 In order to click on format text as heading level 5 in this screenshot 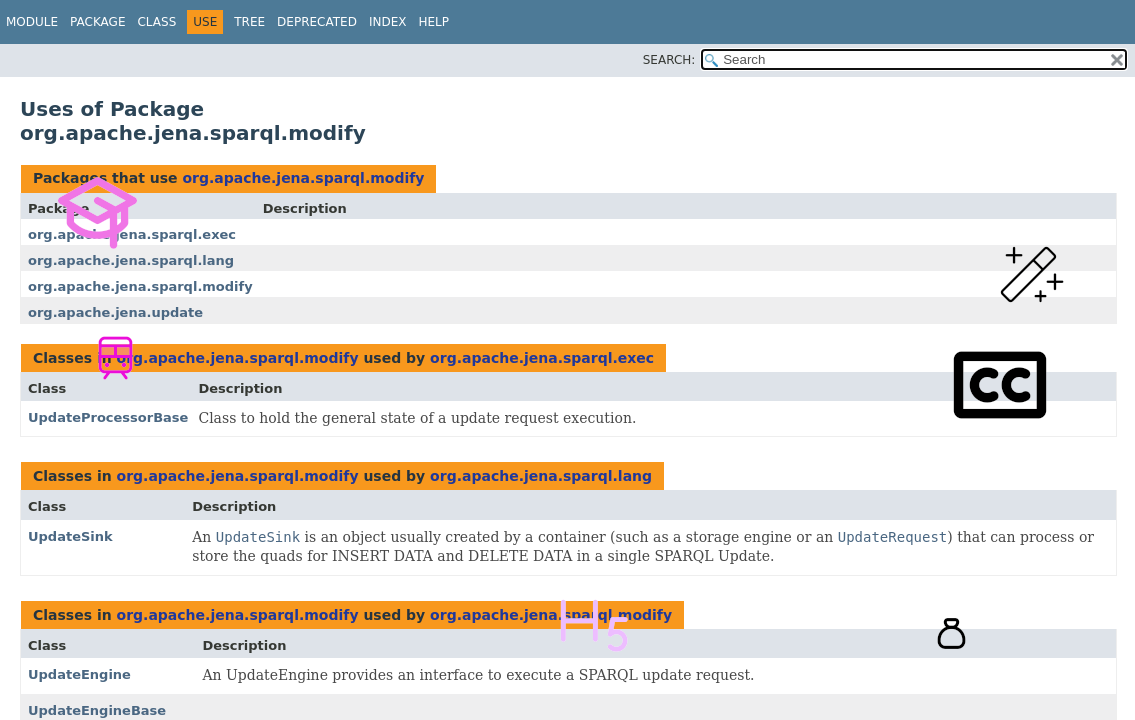, I will do `click(590, 624)`.